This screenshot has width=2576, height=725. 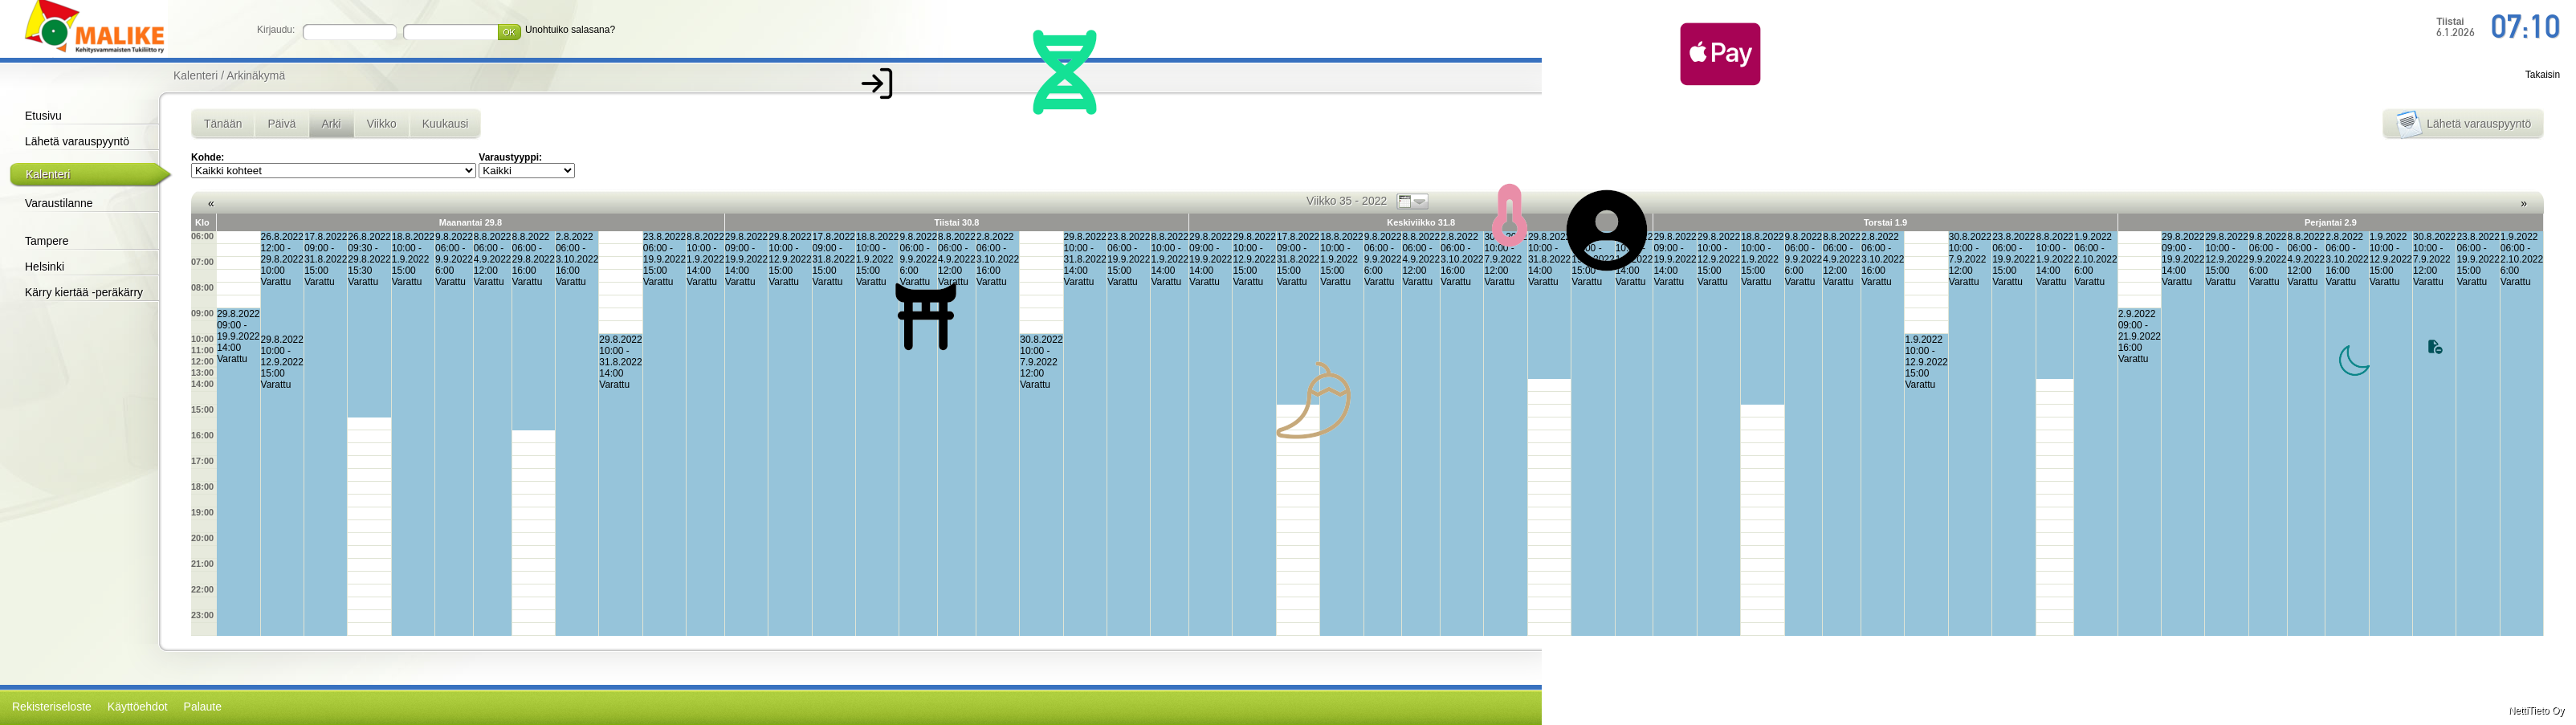 I want to click on indicates high temperature or heat level, so click(x=1510, y=215).